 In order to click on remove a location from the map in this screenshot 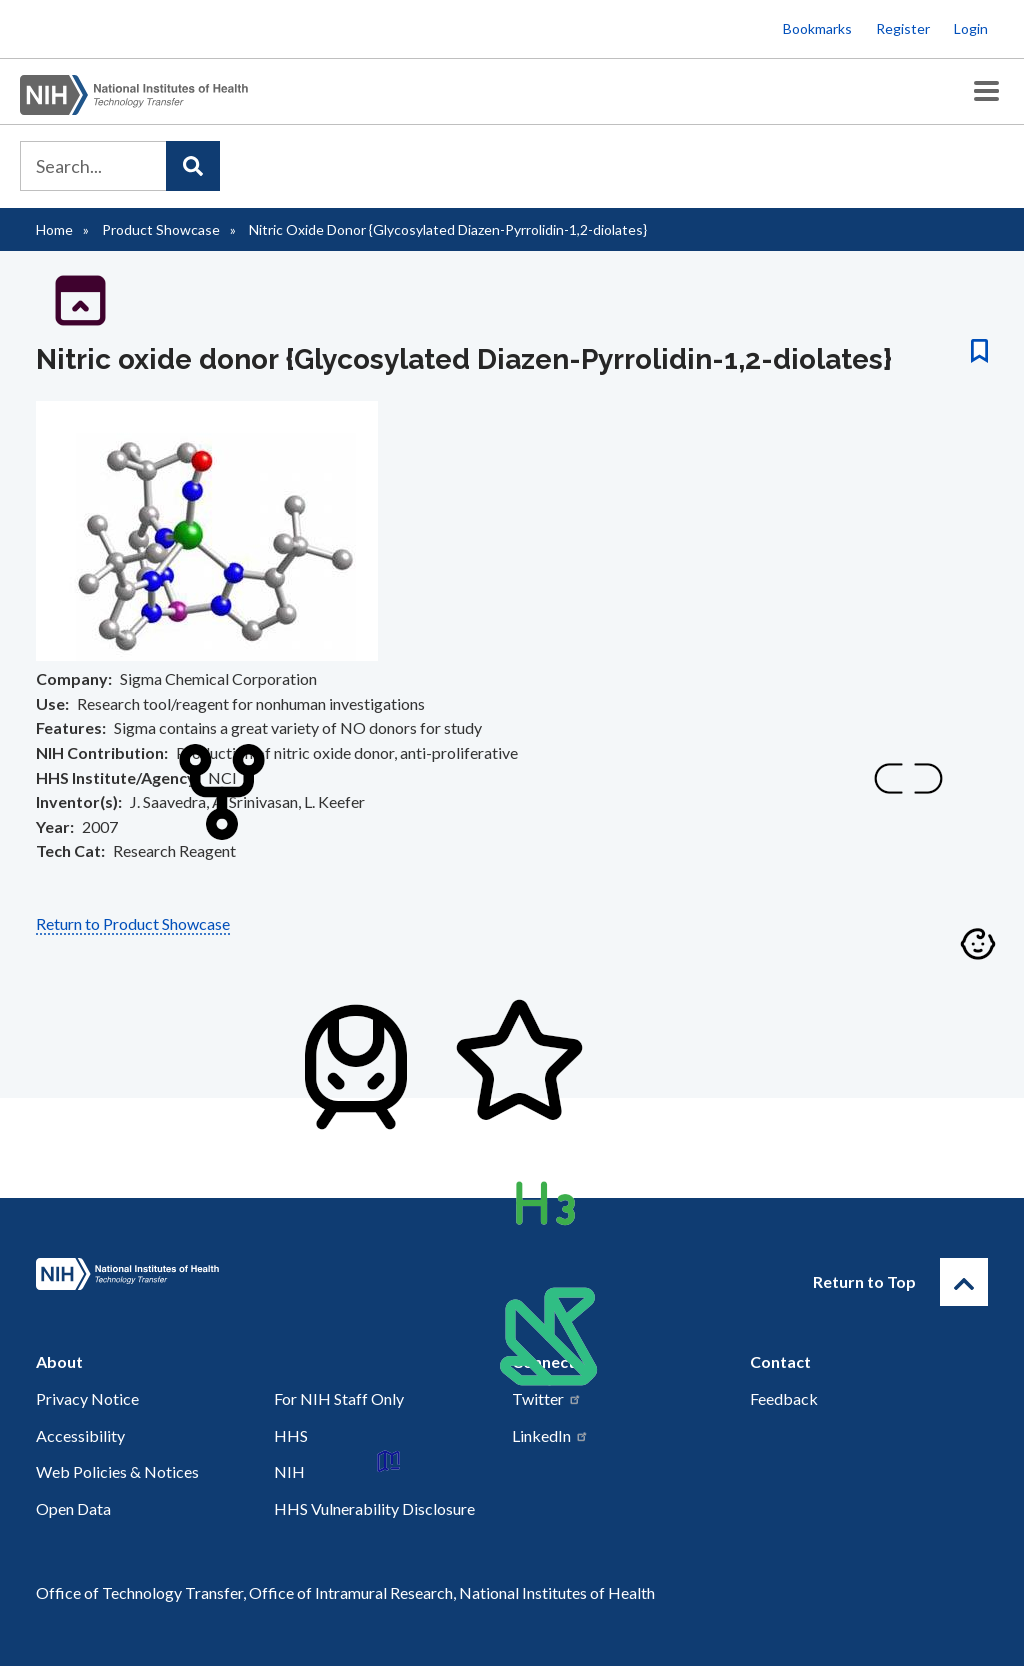, I will do `click(388, 1461)`.